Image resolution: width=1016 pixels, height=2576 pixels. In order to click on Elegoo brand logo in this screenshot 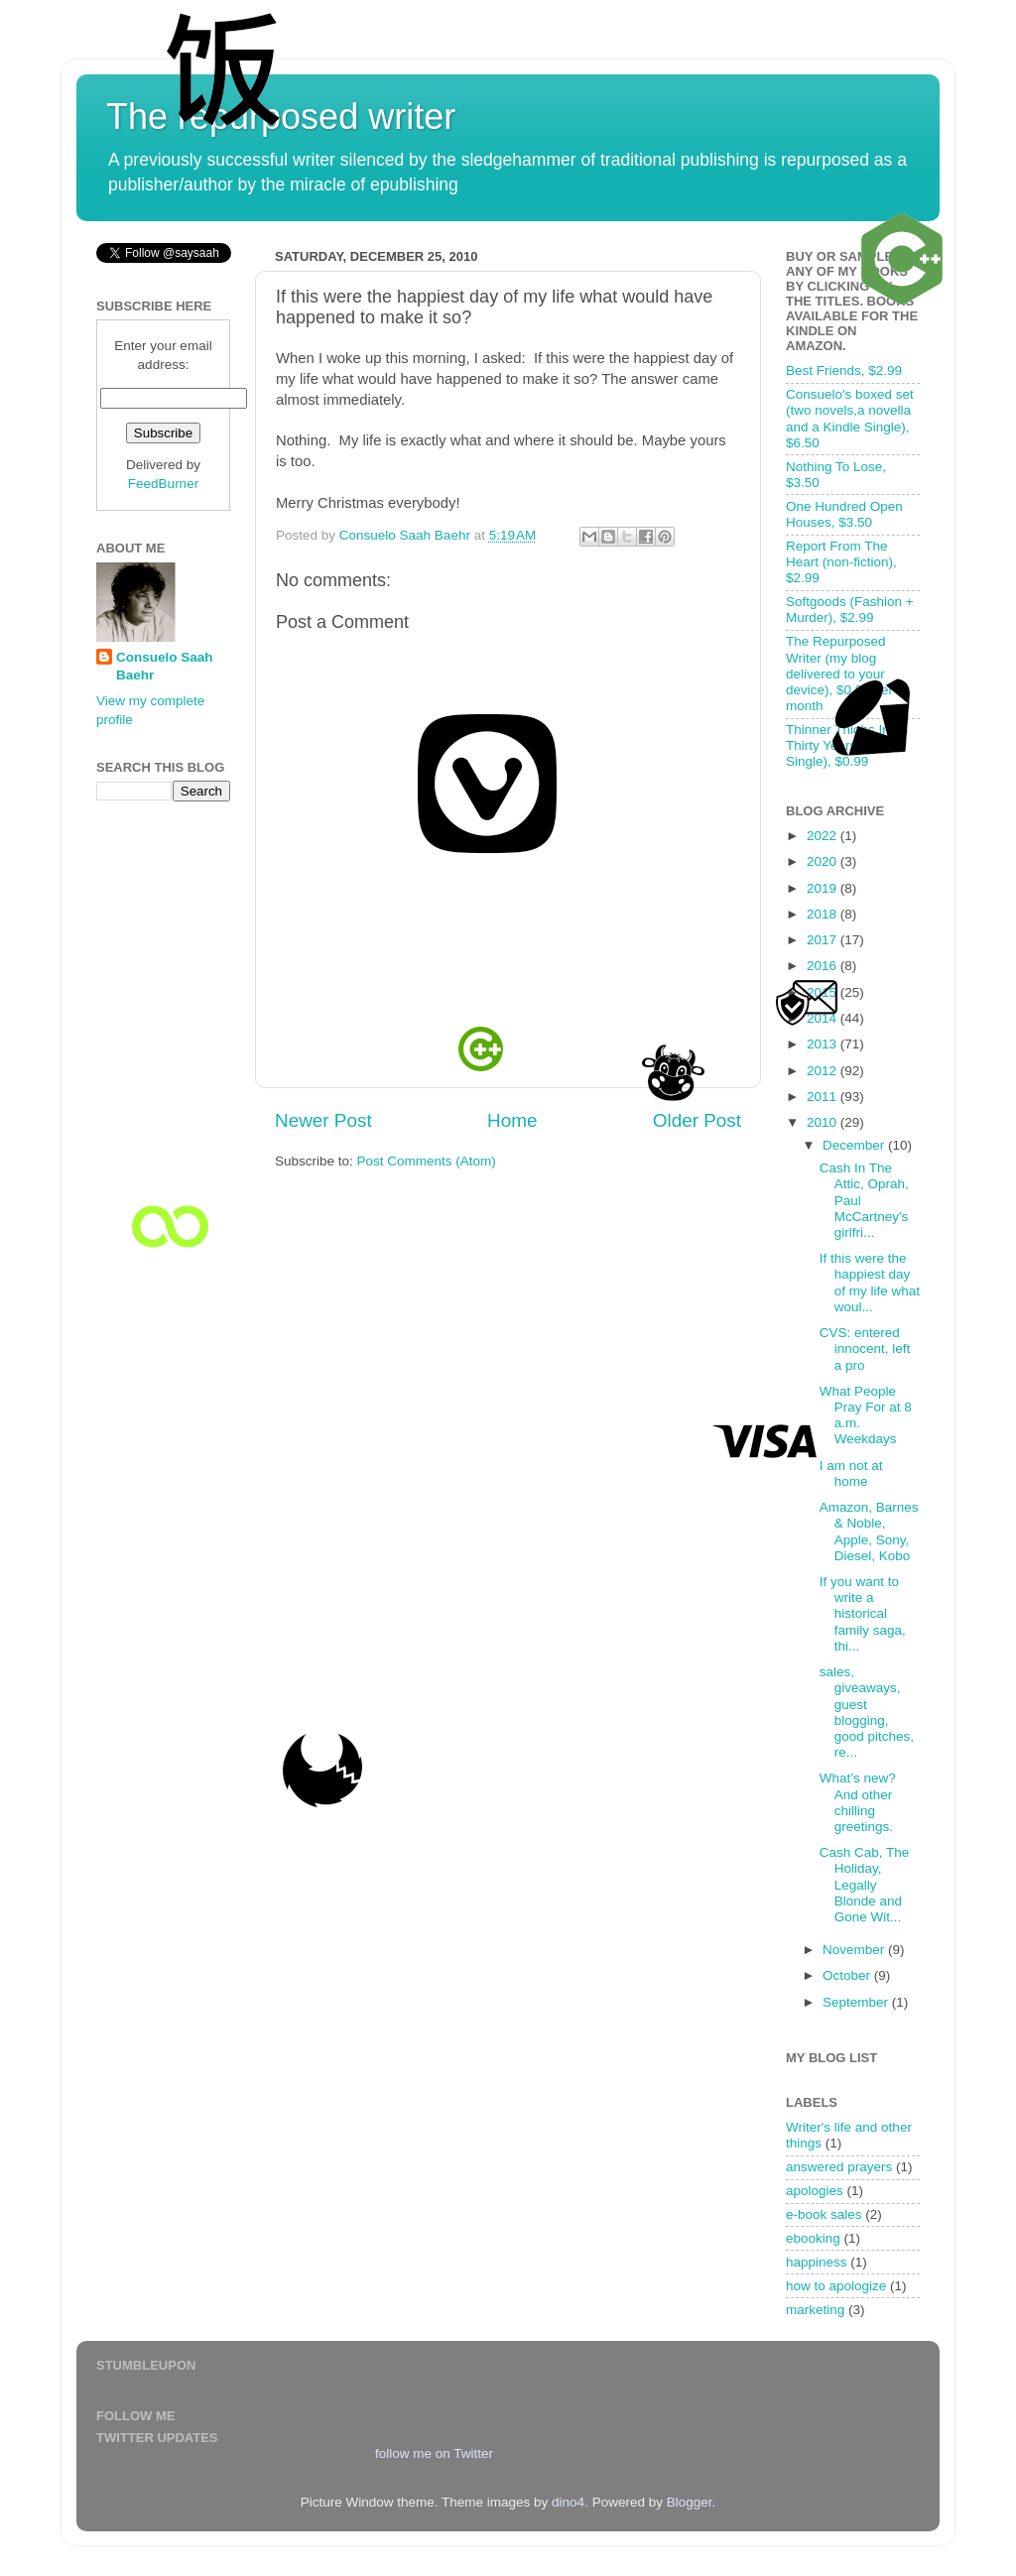, I will do `click(170, 1226)`.